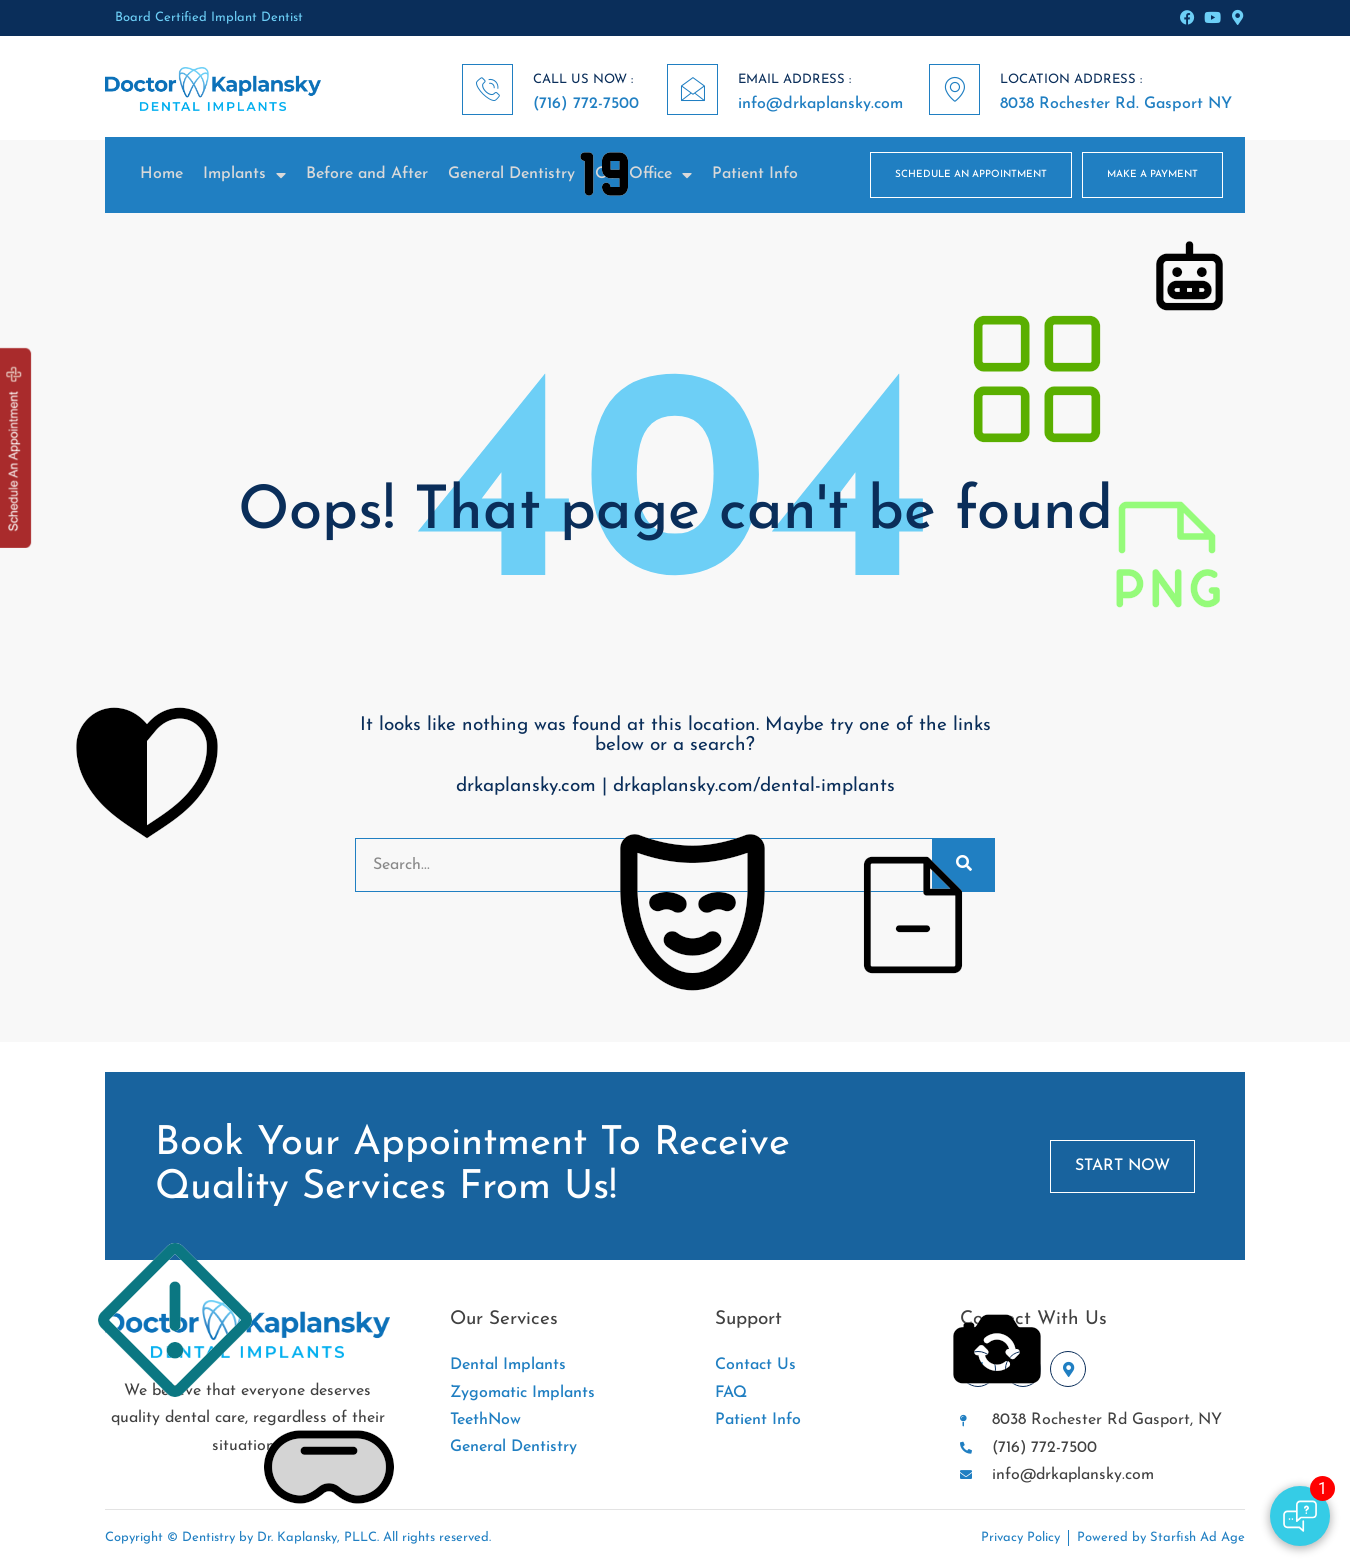  What do you see at coordinates (147, 773) in the screenshot?
I see `indicates partial like or favorite status` at bounding box center [147, 773].